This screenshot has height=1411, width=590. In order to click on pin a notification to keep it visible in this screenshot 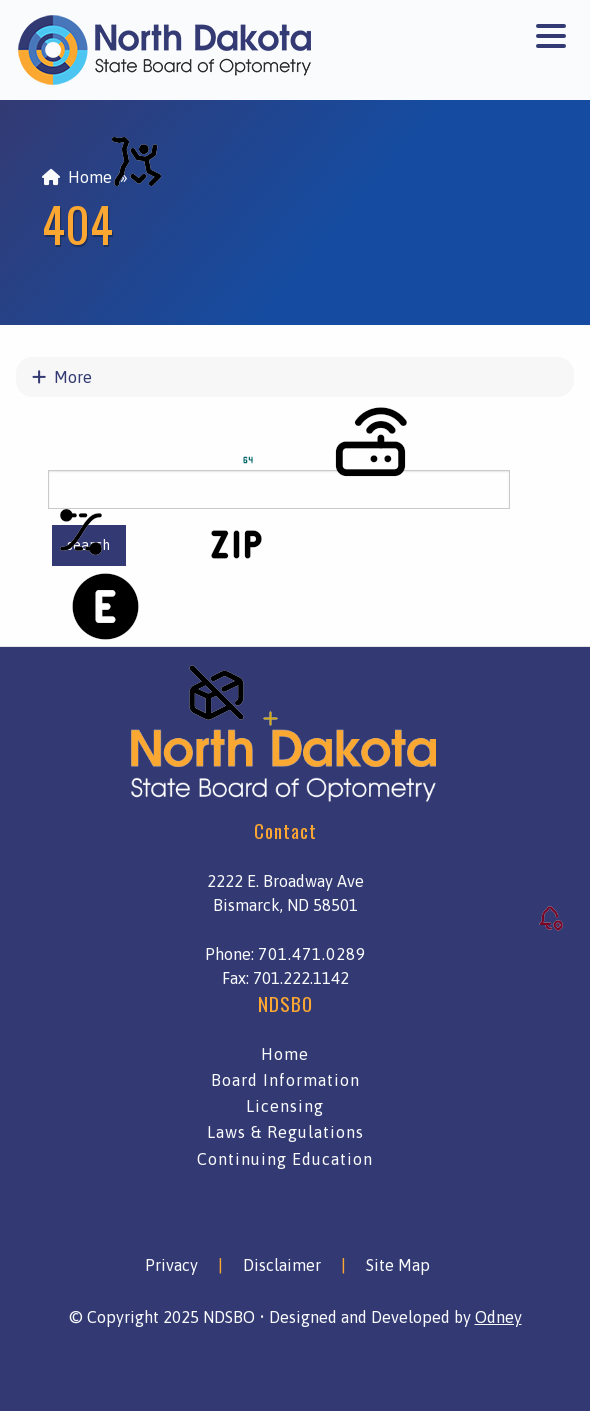, I will do `click(550, 918)`.